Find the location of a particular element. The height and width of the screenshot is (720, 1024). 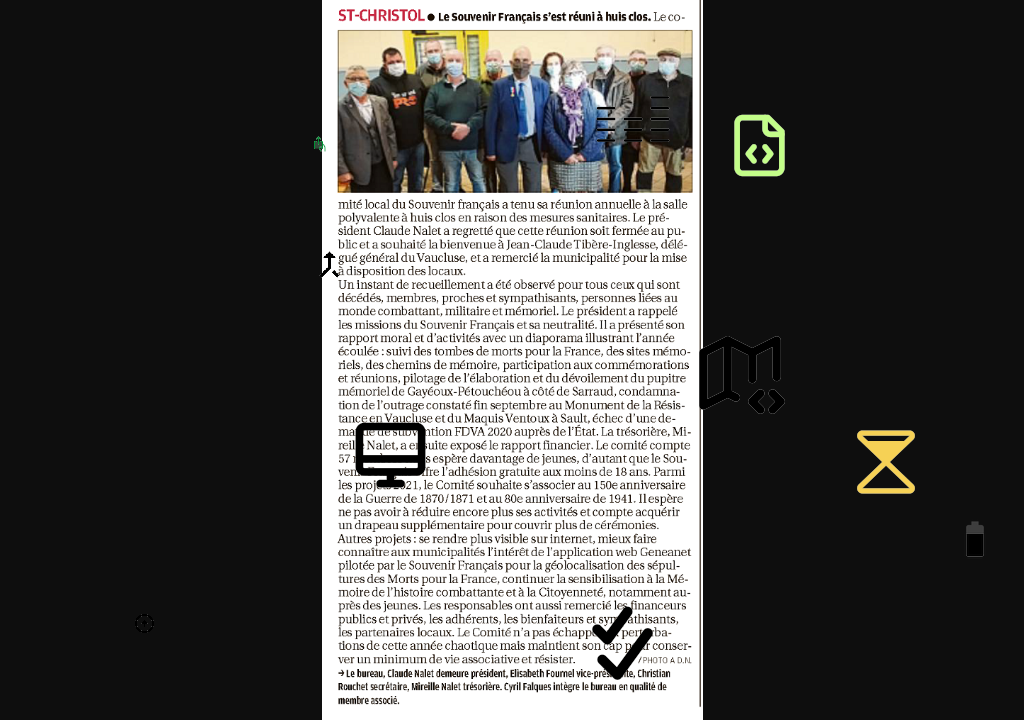

indicates battery level at approximately 80% is located at coordinates (975, 539).